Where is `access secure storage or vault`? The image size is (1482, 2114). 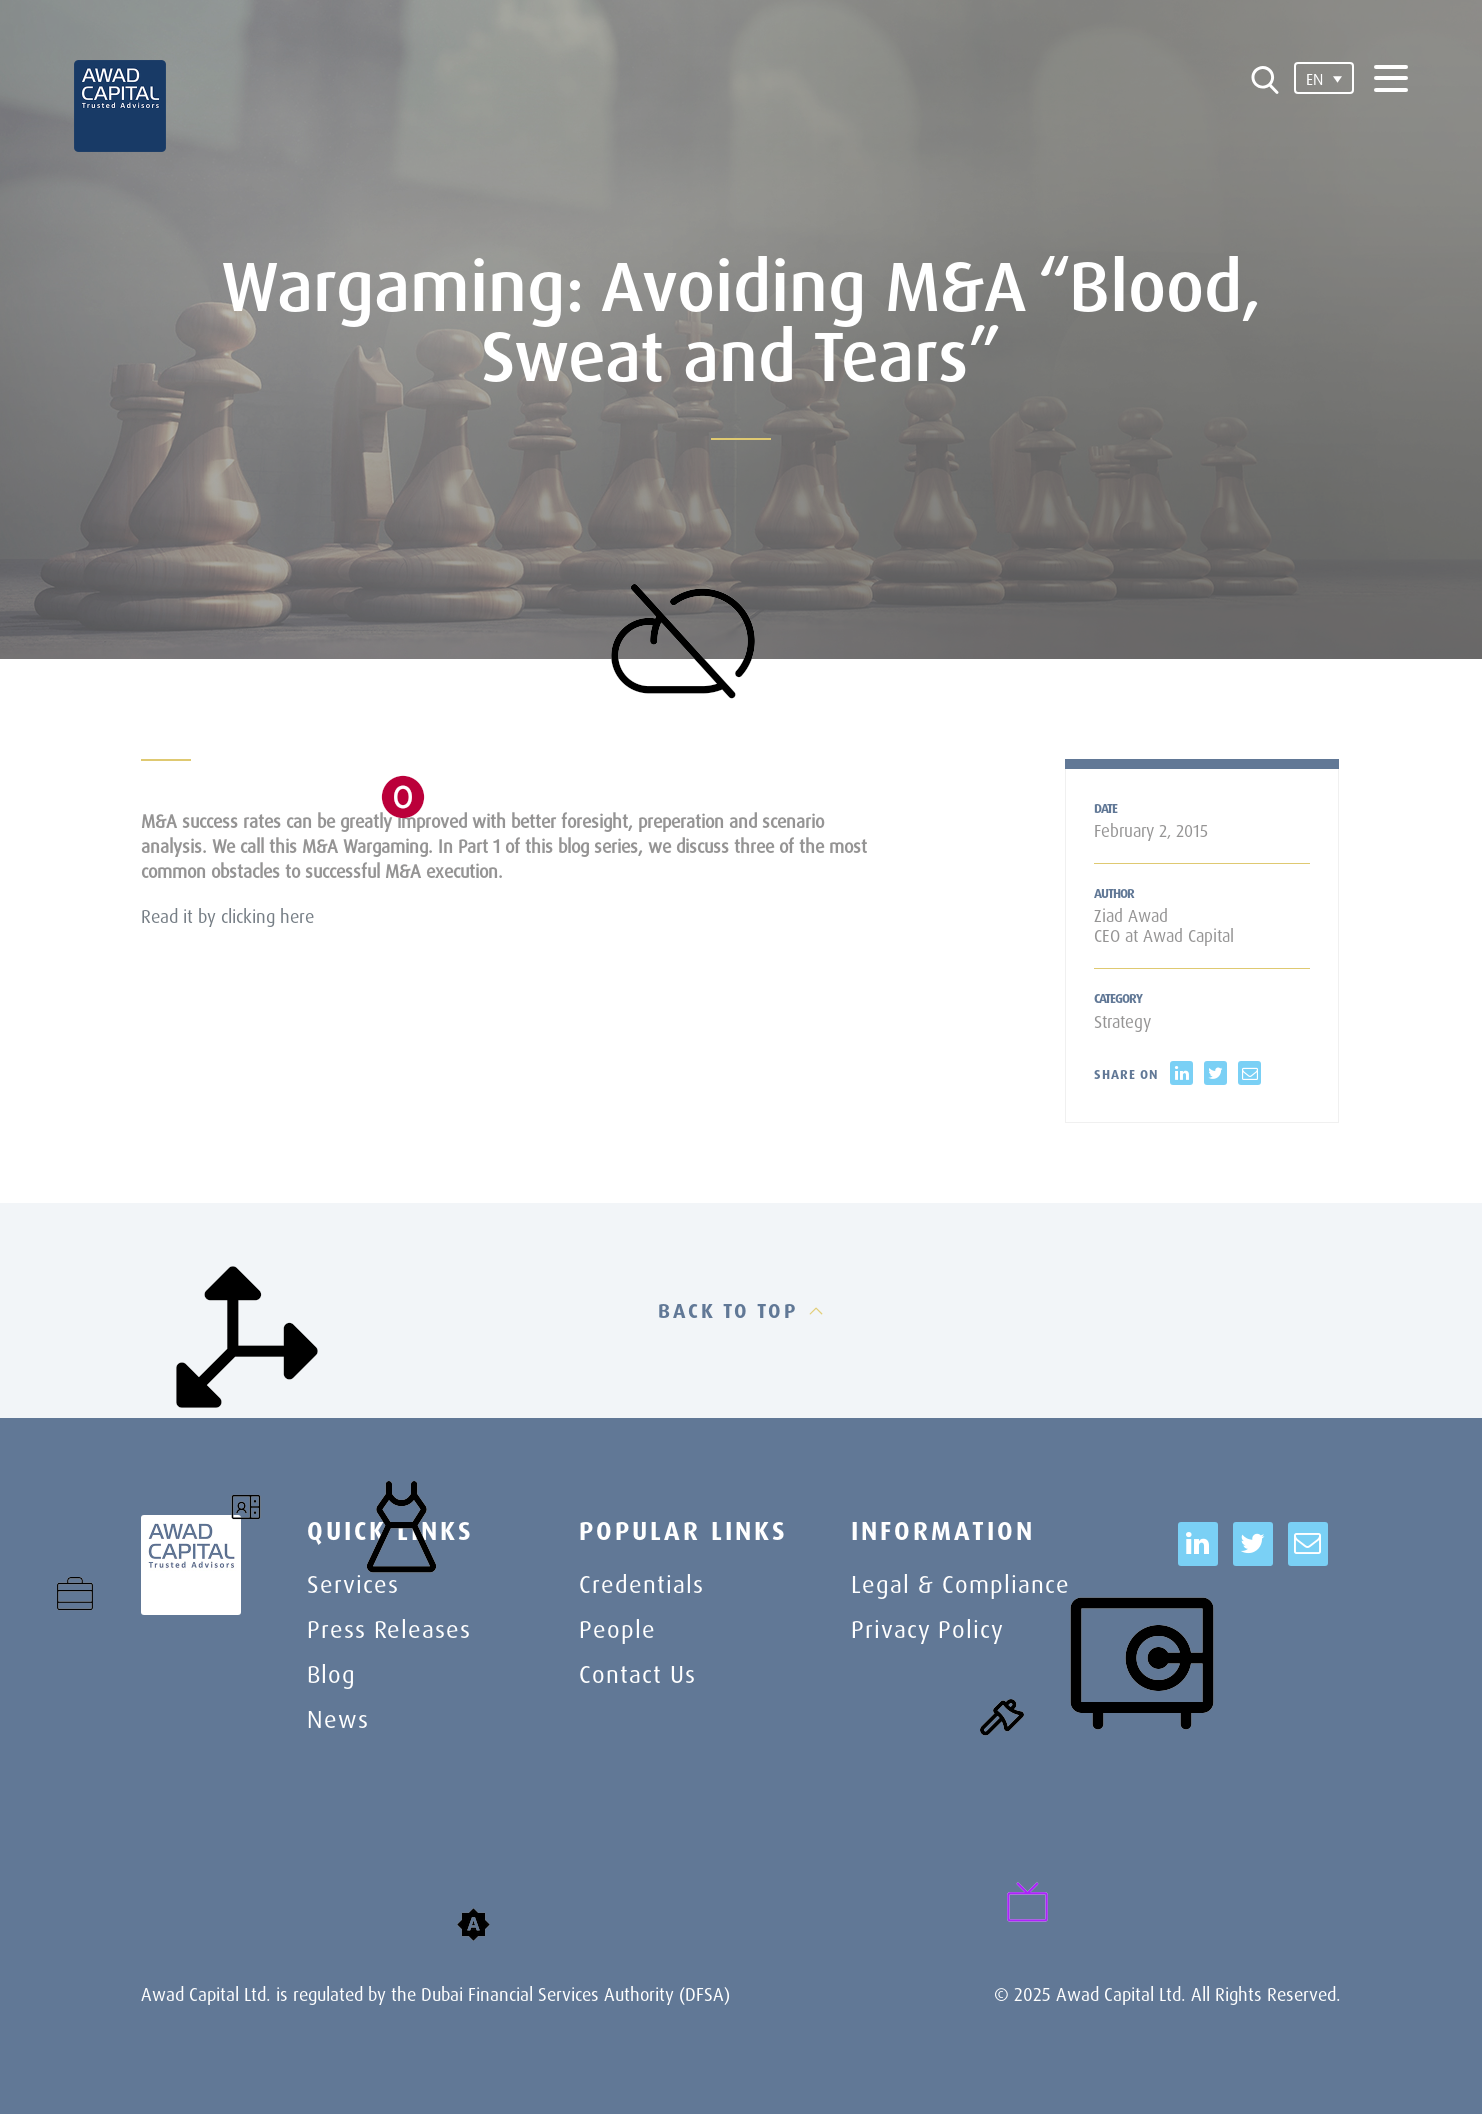
access secure storage or vault is located at coordinates (1142, 1658).